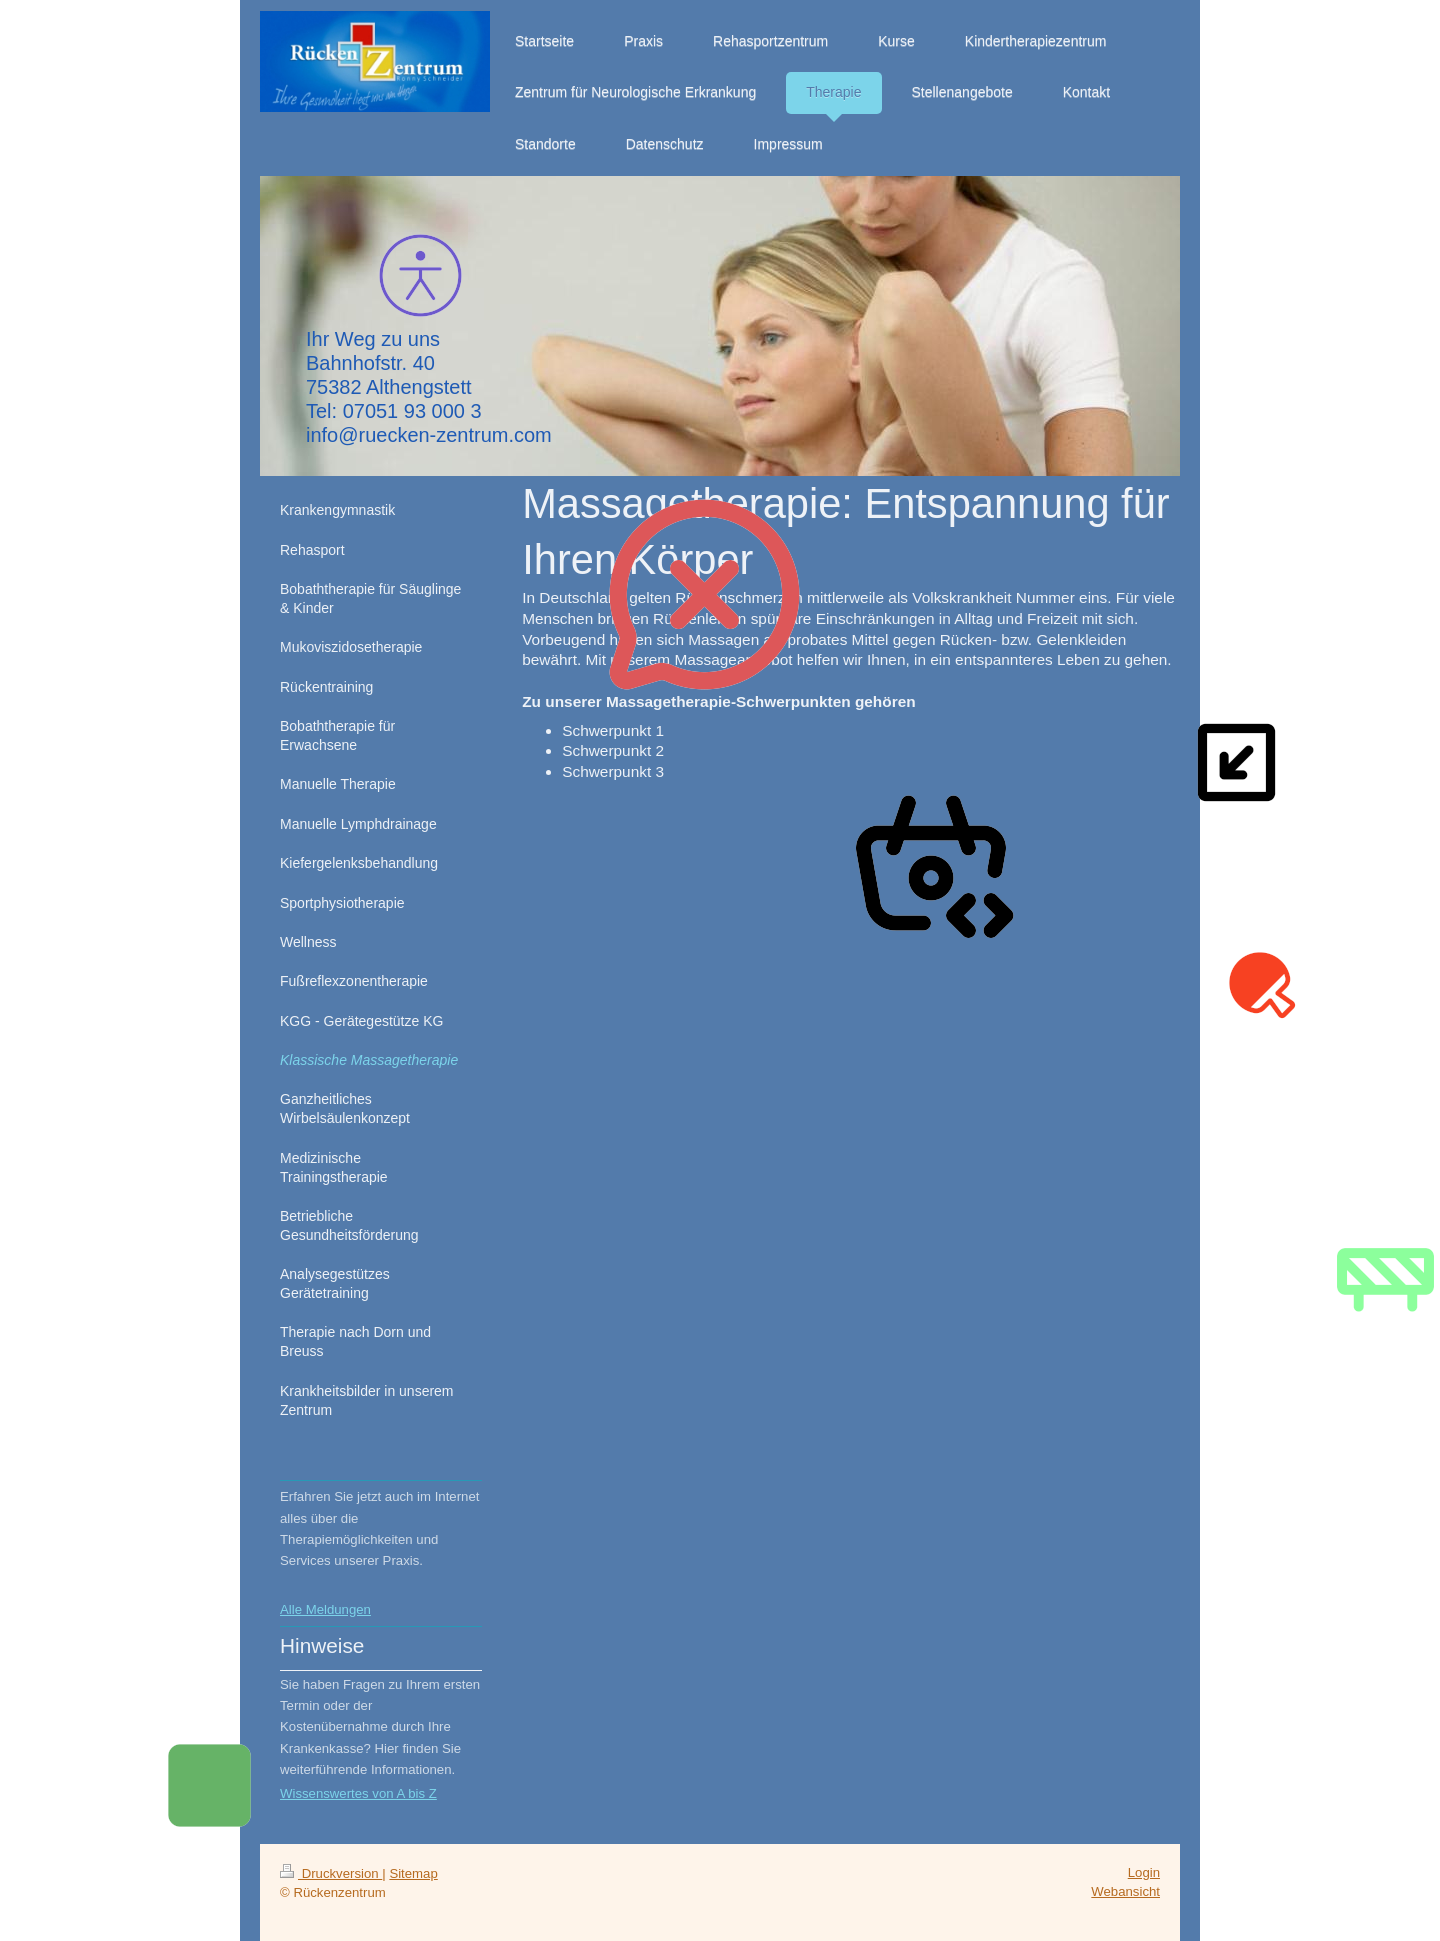 Image resolution: width=1440 pixels, height=1941 pixels. What do you see at coordinates (420, 275) in the screenshot?
I see `view user profile` at bounding box center [420, 275].